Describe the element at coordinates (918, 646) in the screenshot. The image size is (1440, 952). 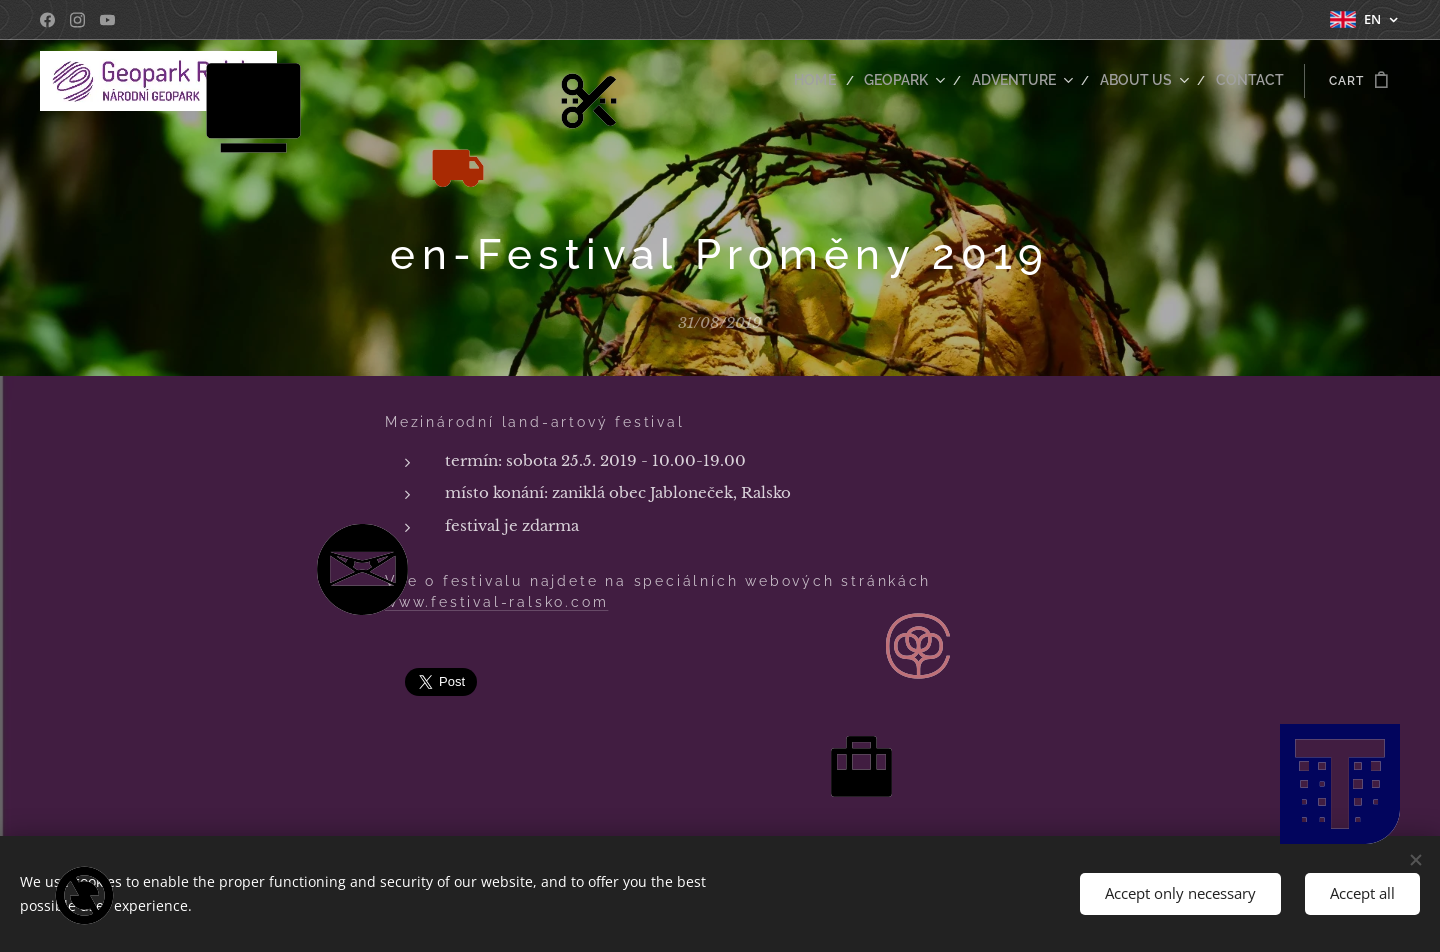
I see `visit cotton bureau website` at that location.